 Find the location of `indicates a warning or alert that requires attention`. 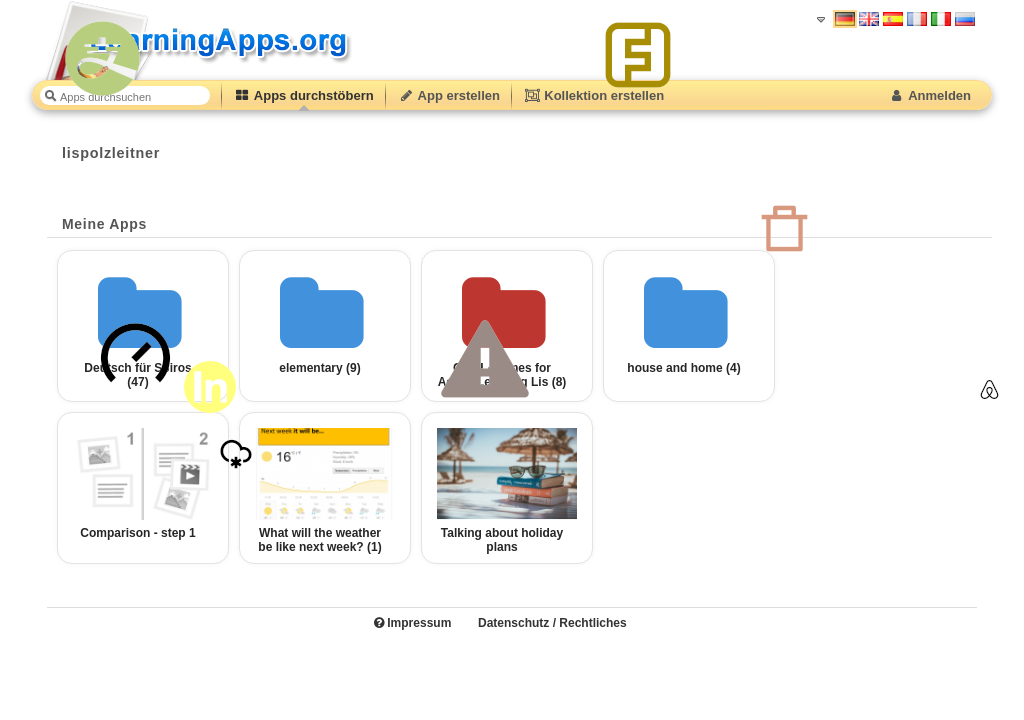

indicates a warning or alert that requires attention is located at coordinates (485, 360).